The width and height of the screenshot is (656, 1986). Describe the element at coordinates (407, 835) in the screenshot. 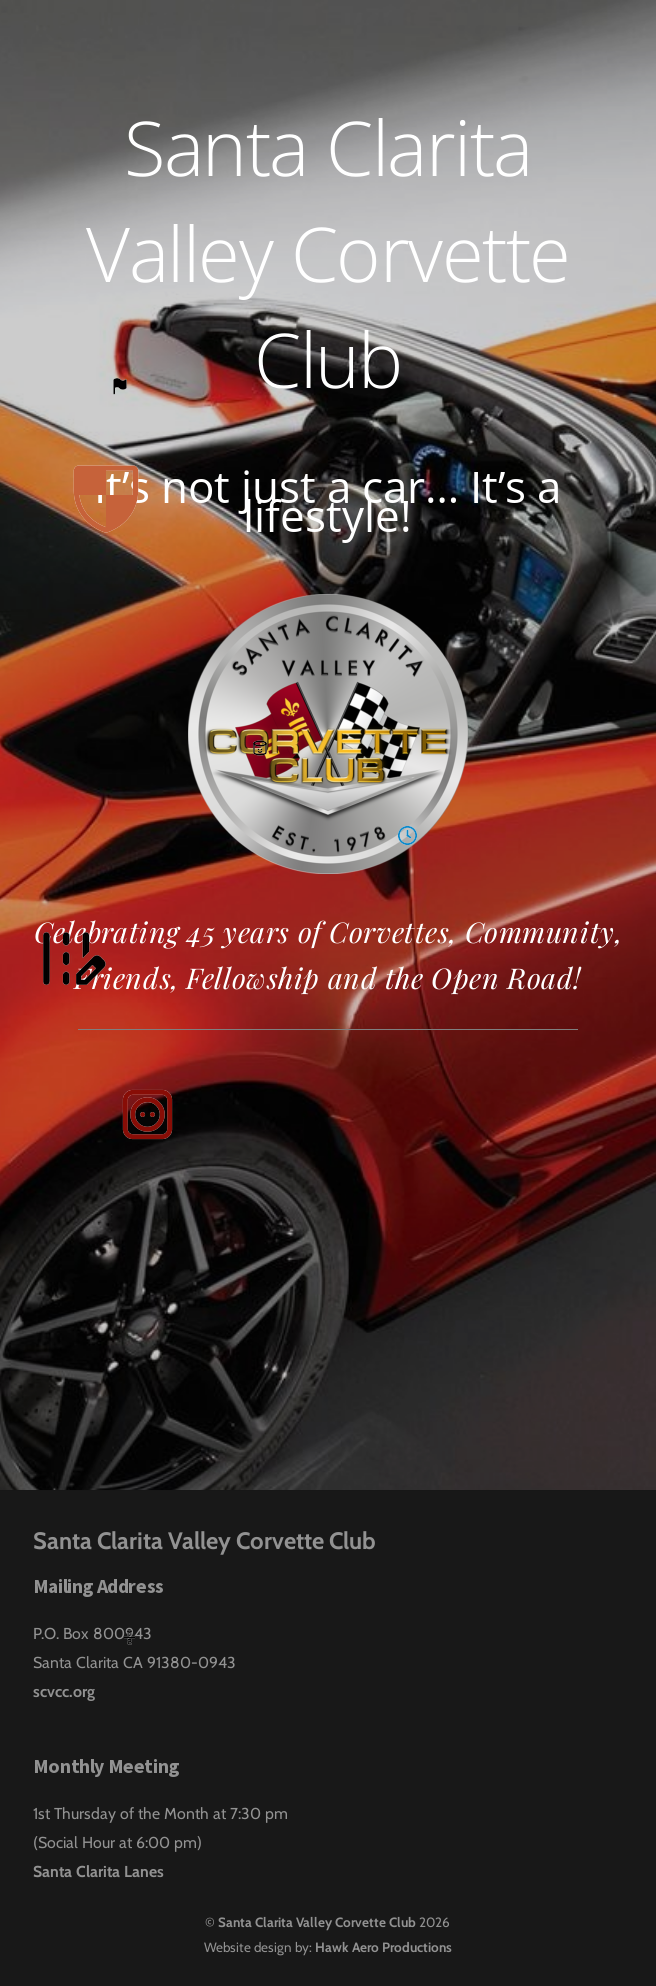

I see `view current time` at that location.